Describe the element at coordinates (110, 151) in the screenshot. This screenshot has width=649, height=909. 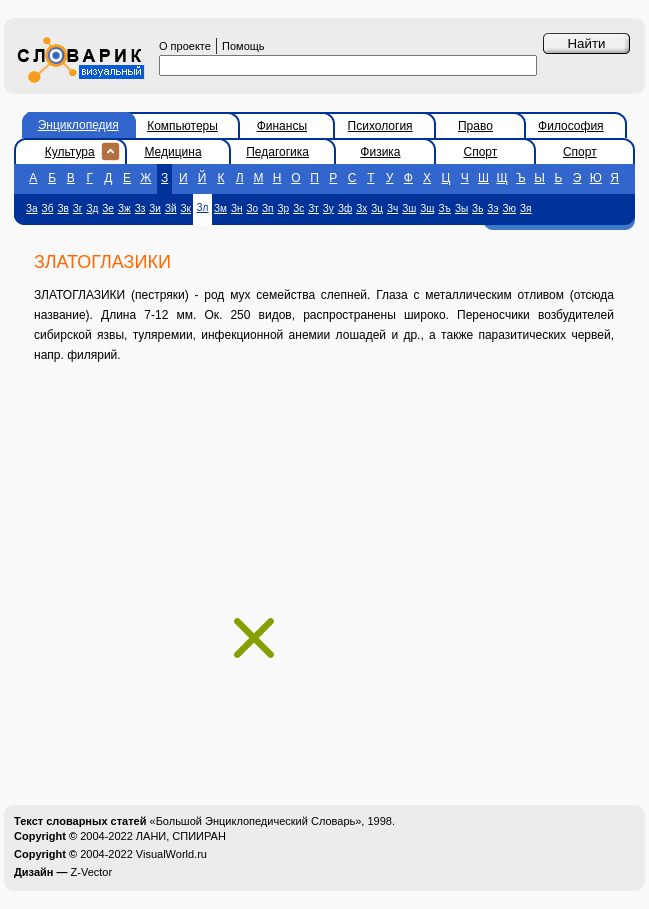
I see `collapse an expanded section` at that location.